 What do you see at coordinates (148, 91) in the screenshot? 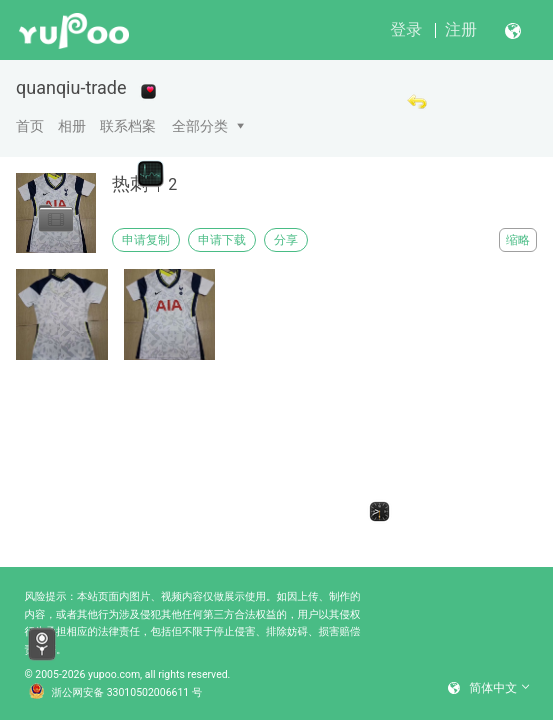
I see `open the health app` at bounding box center [148, 91].